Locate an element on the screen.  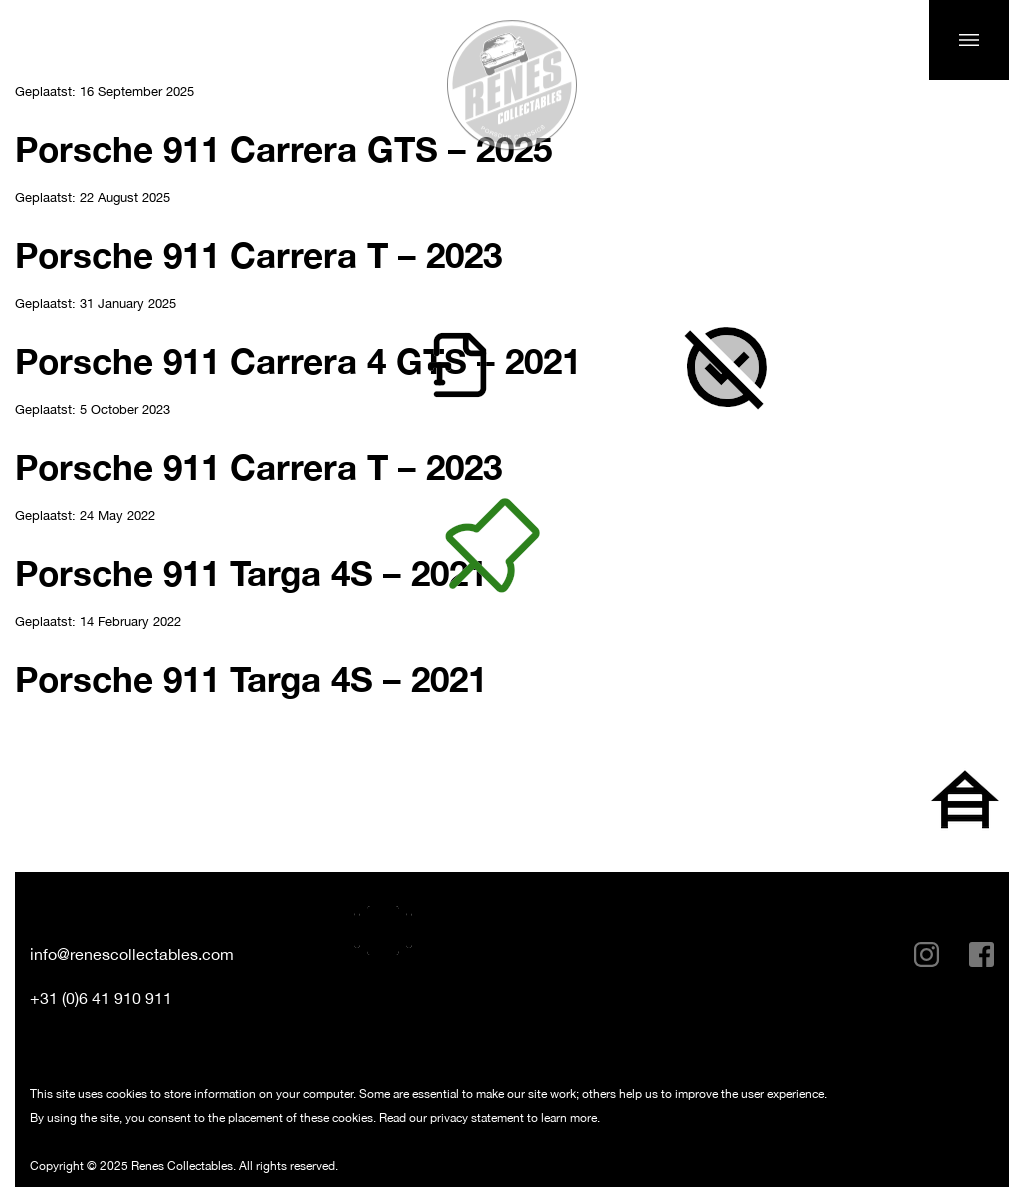
view home exterior or siding options is located at coordinates (965, 801).